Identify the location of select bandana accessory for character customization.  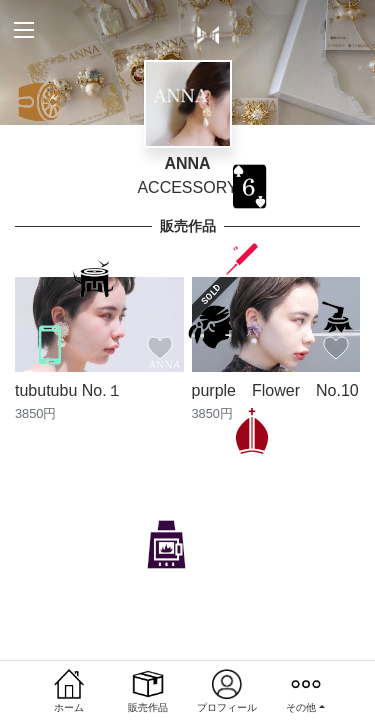
(210, 327).